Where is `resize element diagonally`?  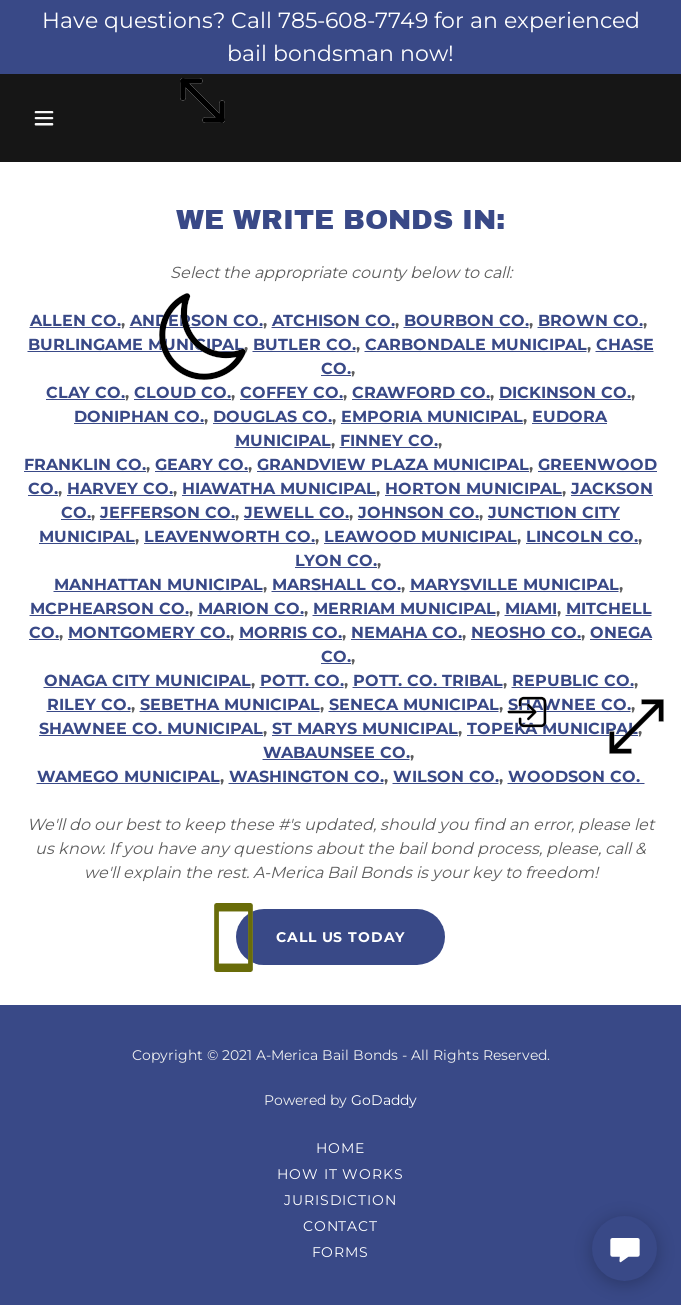 resize element diagonally is located at coordinates (202, 100).